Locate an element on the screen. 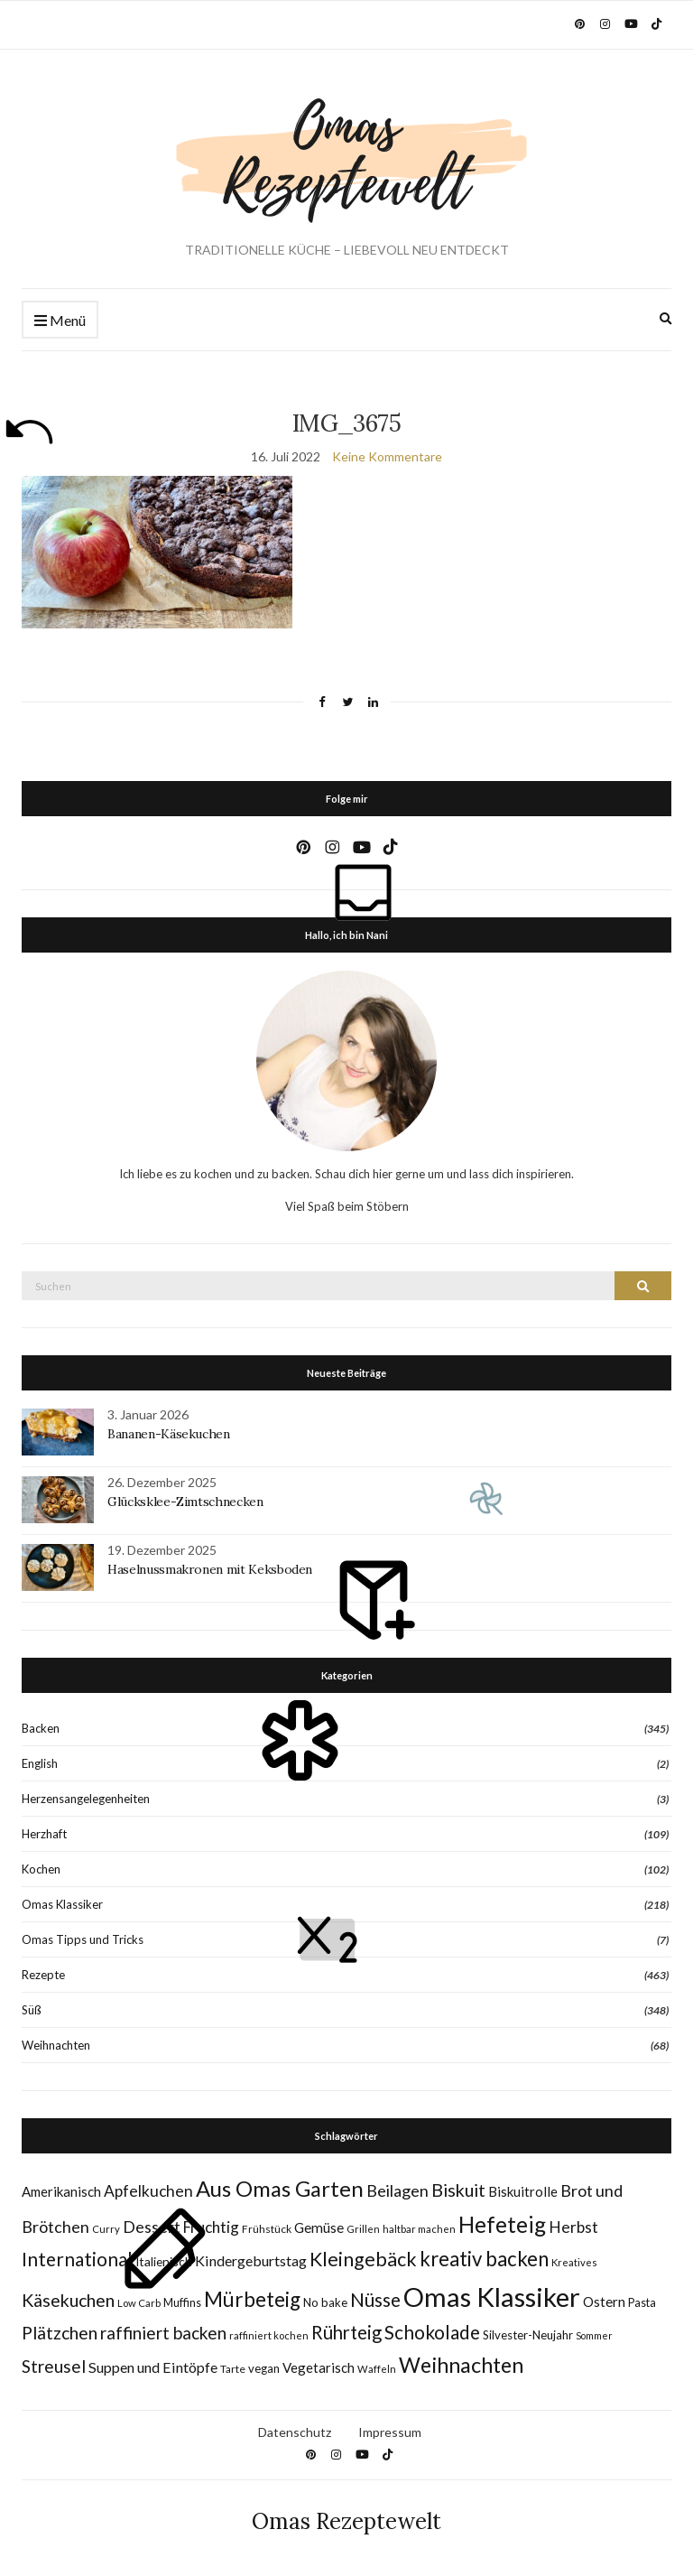 Image resolution: width=693 pixels, height=2576 pixels. decorative or playful element indicating a fun feature is located at coordinates (486, 1499).